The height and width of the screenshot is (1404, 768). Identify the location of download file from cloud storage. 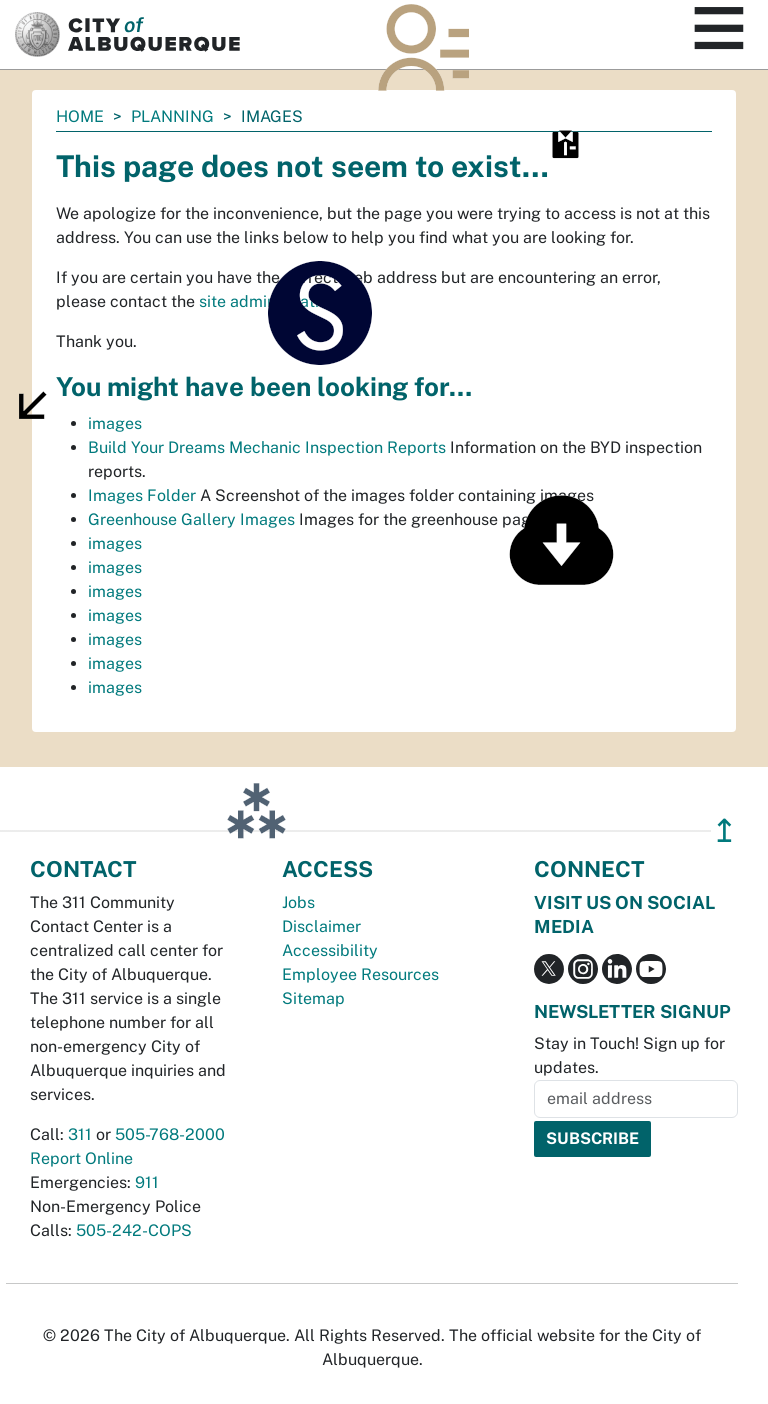
(561, 542).